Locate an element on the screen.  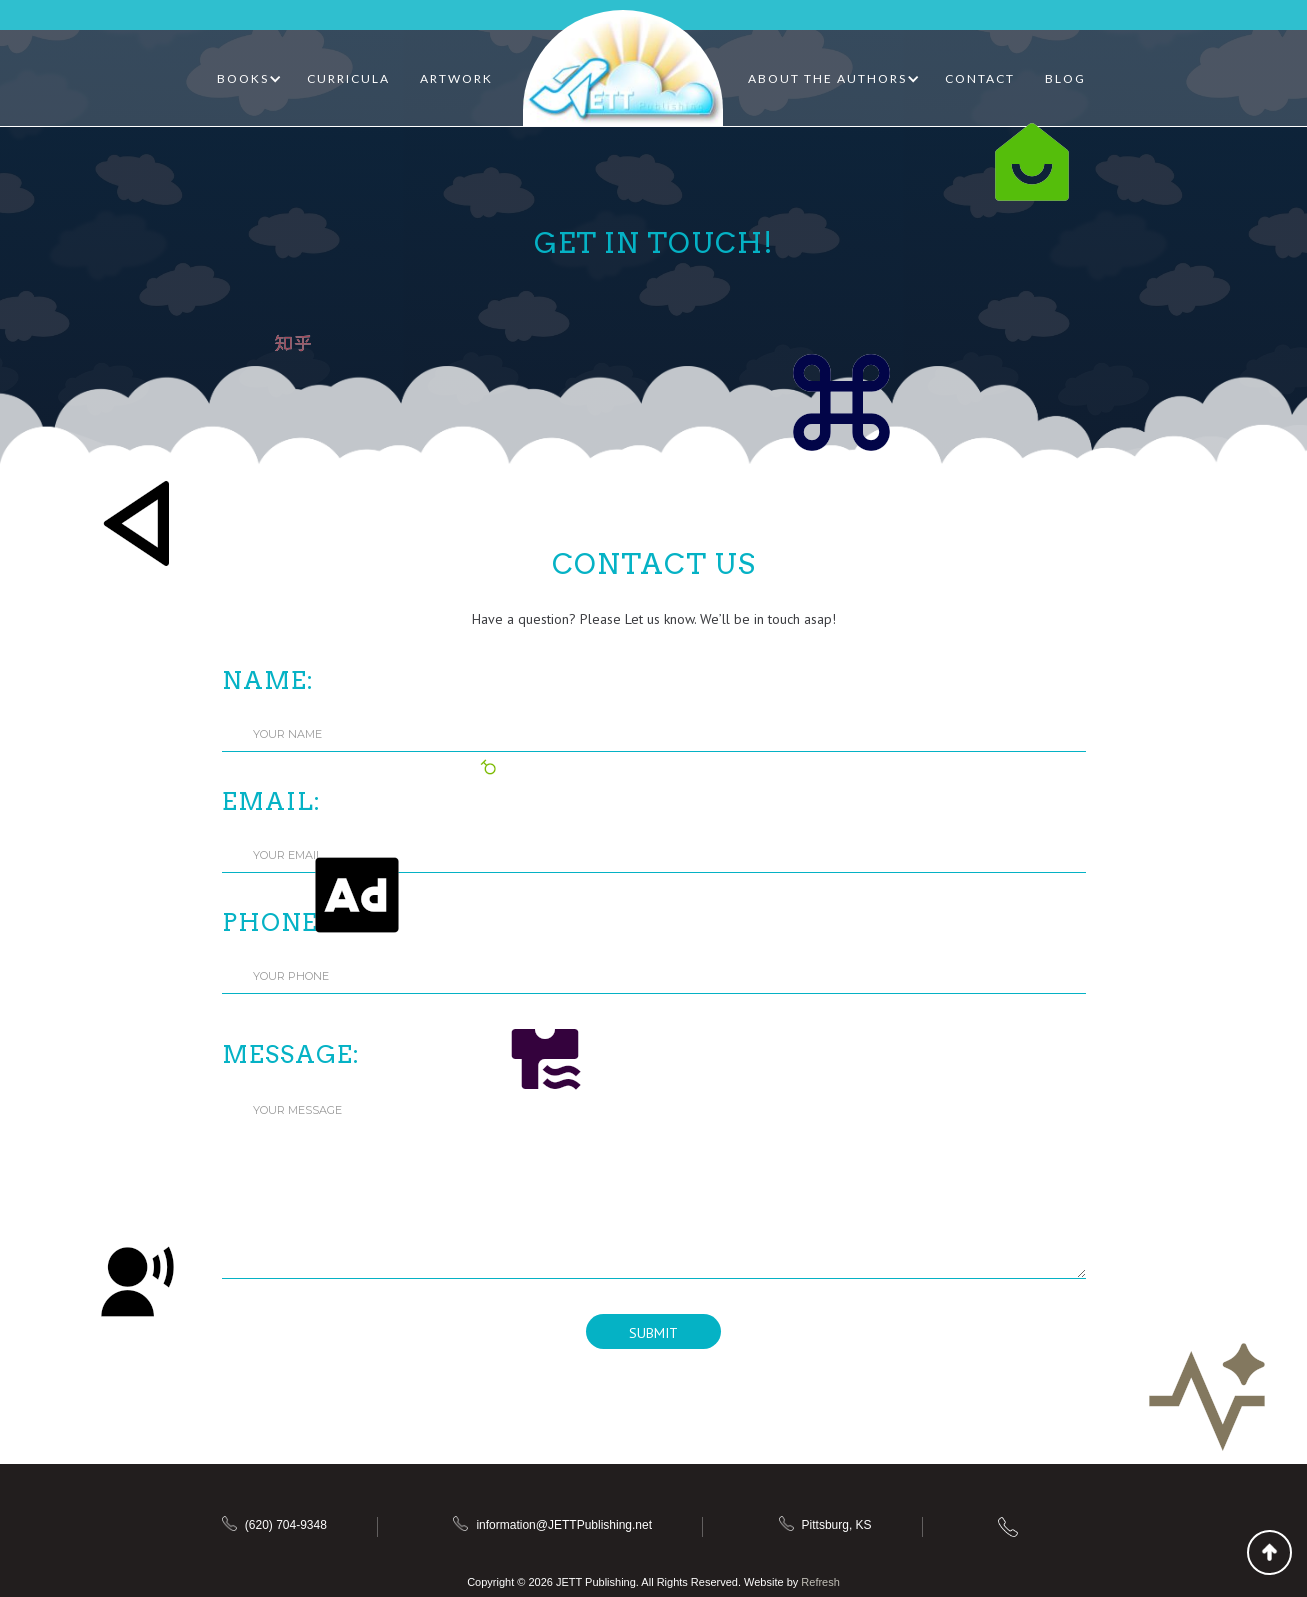
play media in reverse is located at coordinates (146, 523).